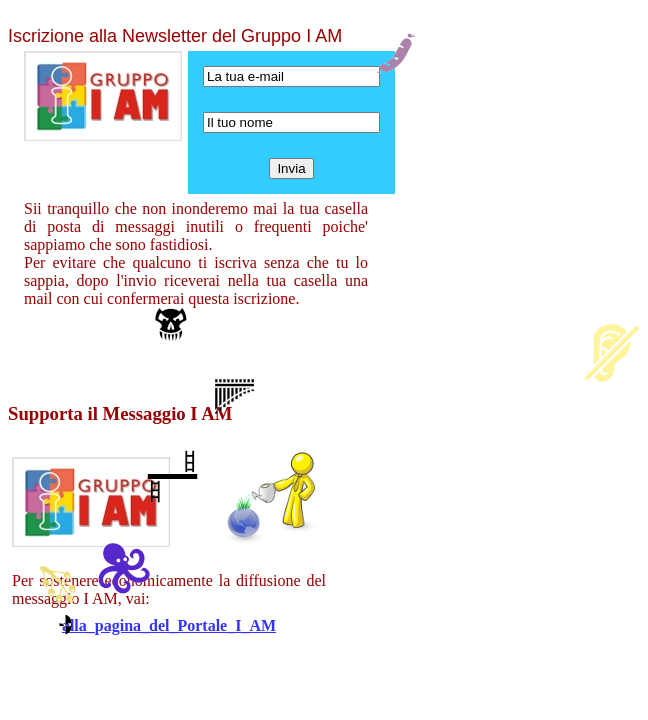 This screenshot has height=720, width=648. What do you see at coordinates (234, 396) in the screenshot?
I see `access music or audio settings` at bounding box center [234, 396].